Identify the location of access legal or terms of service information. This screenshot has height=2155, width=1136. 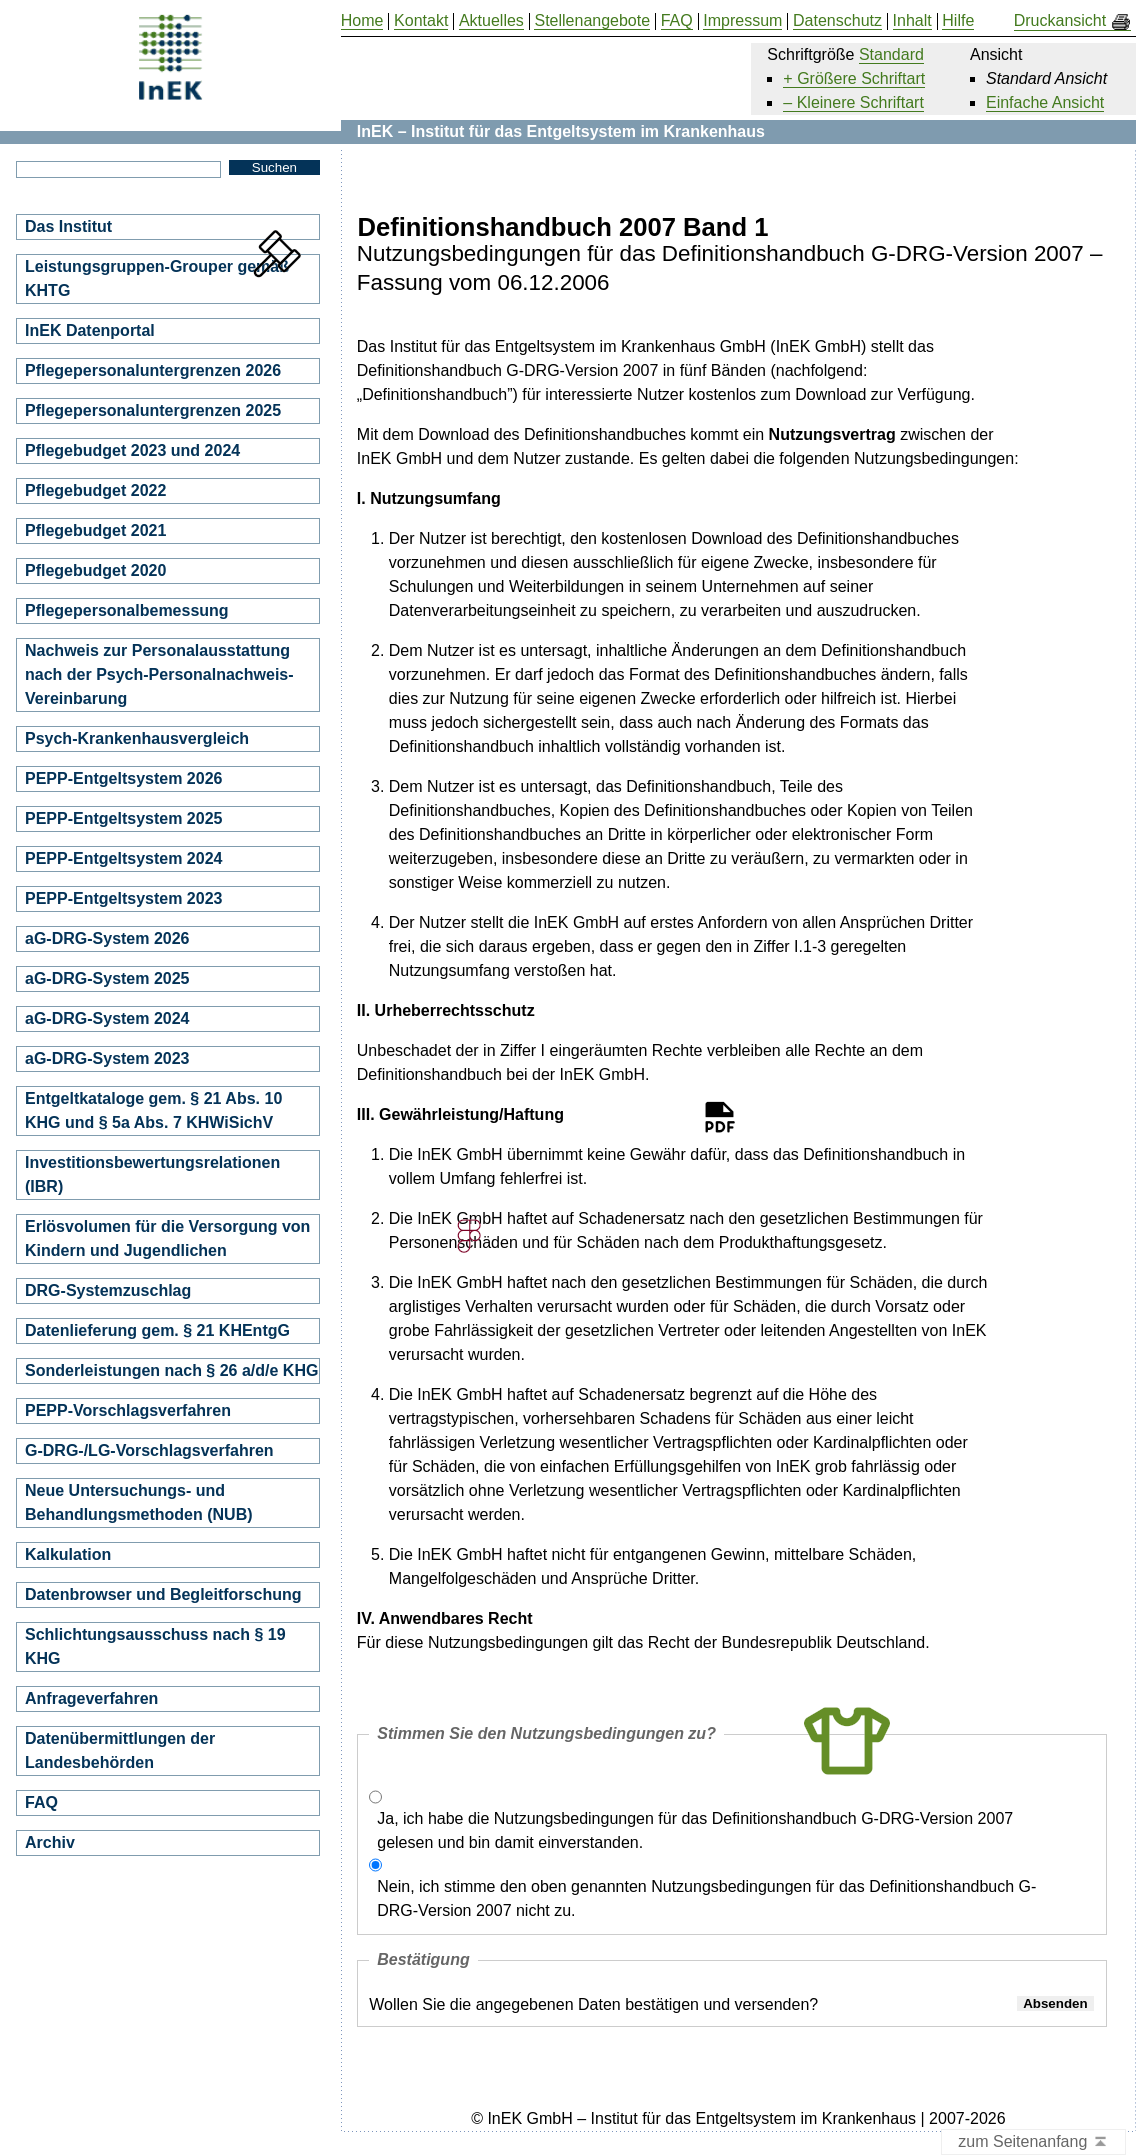
(275, 255).